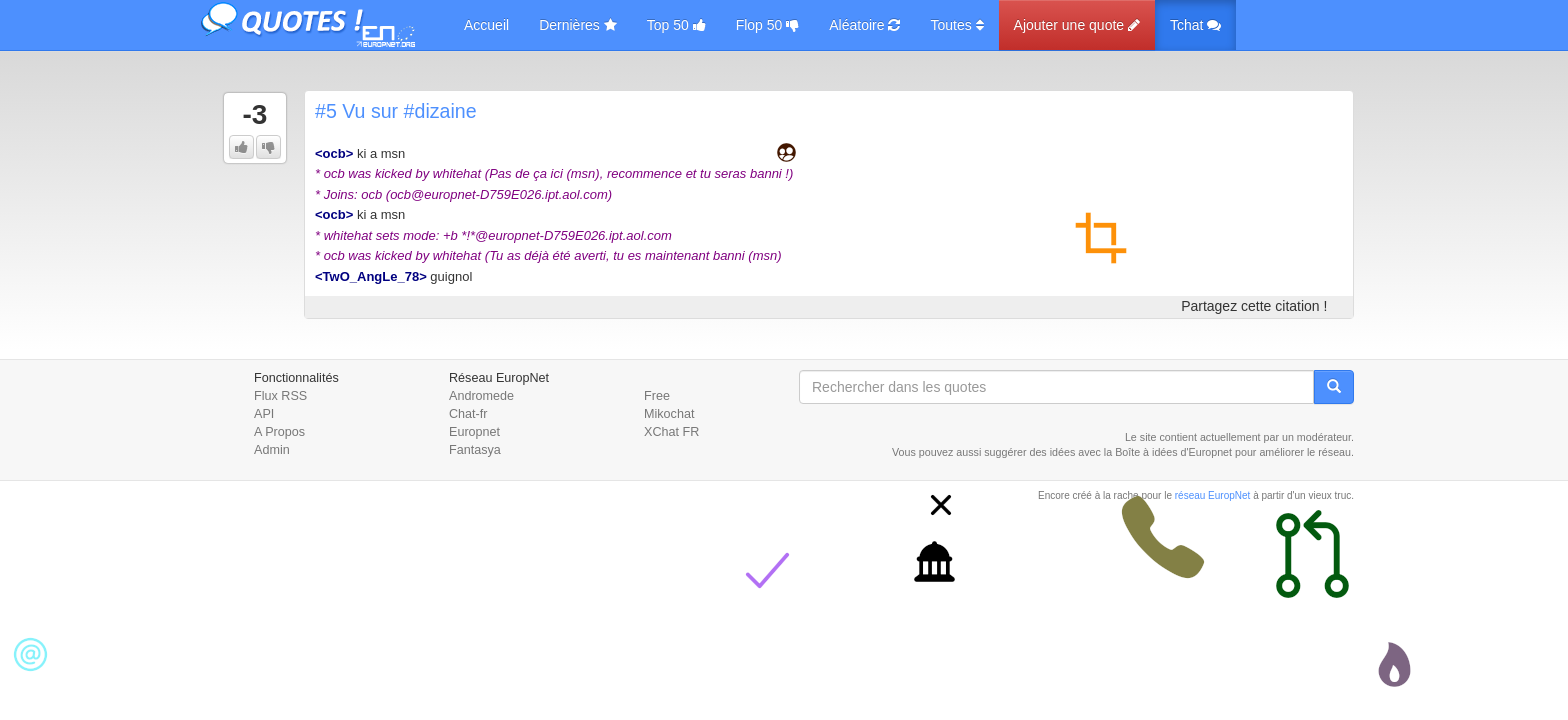 The width and height of the screenshot is (1568, 720). Describe the element at coordinates (767, 570) in the screenshot. I see `confirm or submit an action` at that location.